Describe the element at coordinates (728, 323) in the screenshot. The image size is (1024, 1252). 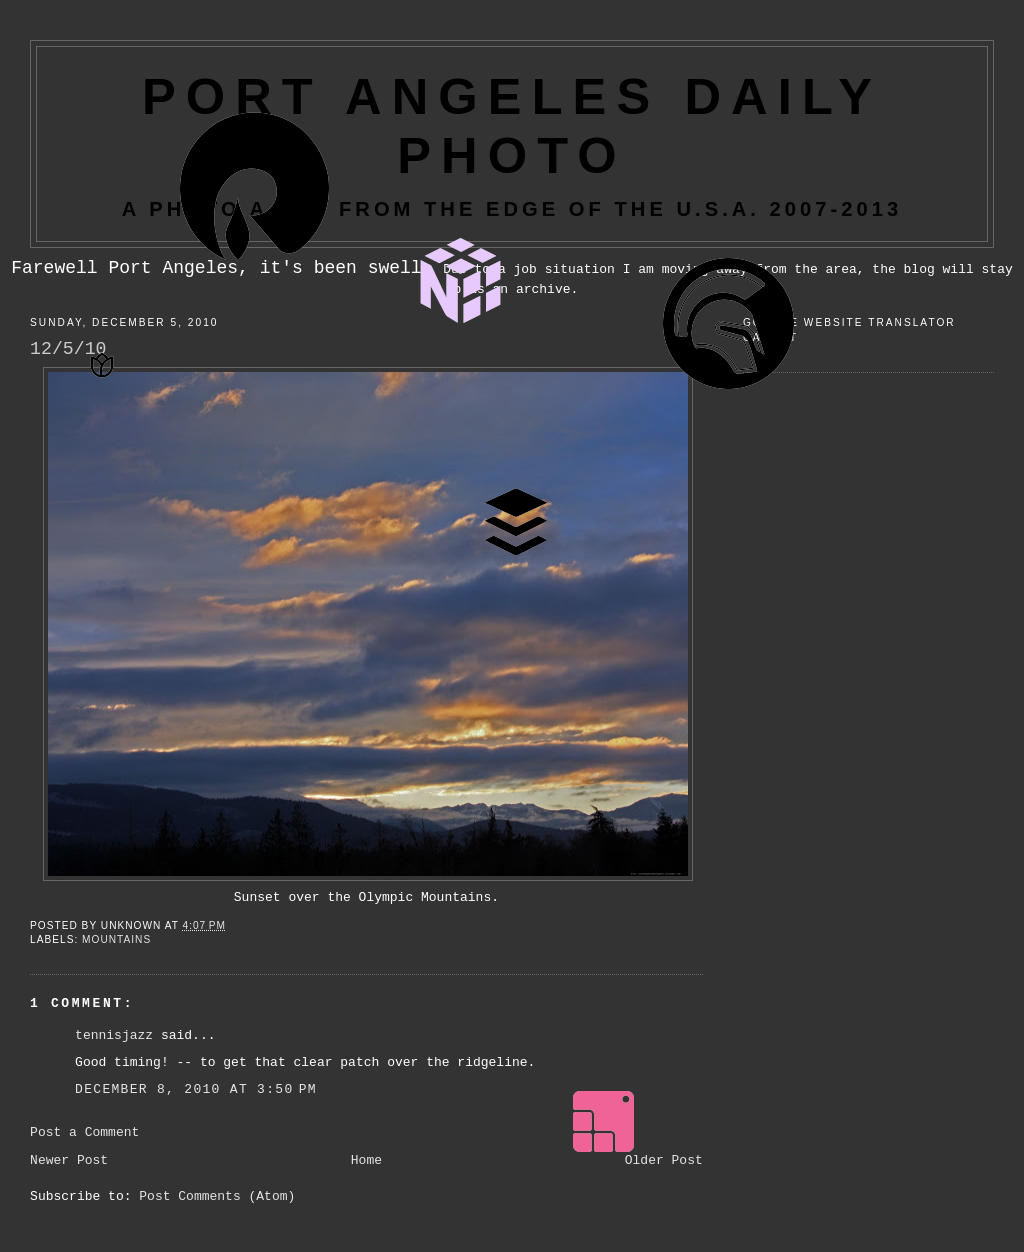
I see `indicates delphi programming environment or IDE` at that location.